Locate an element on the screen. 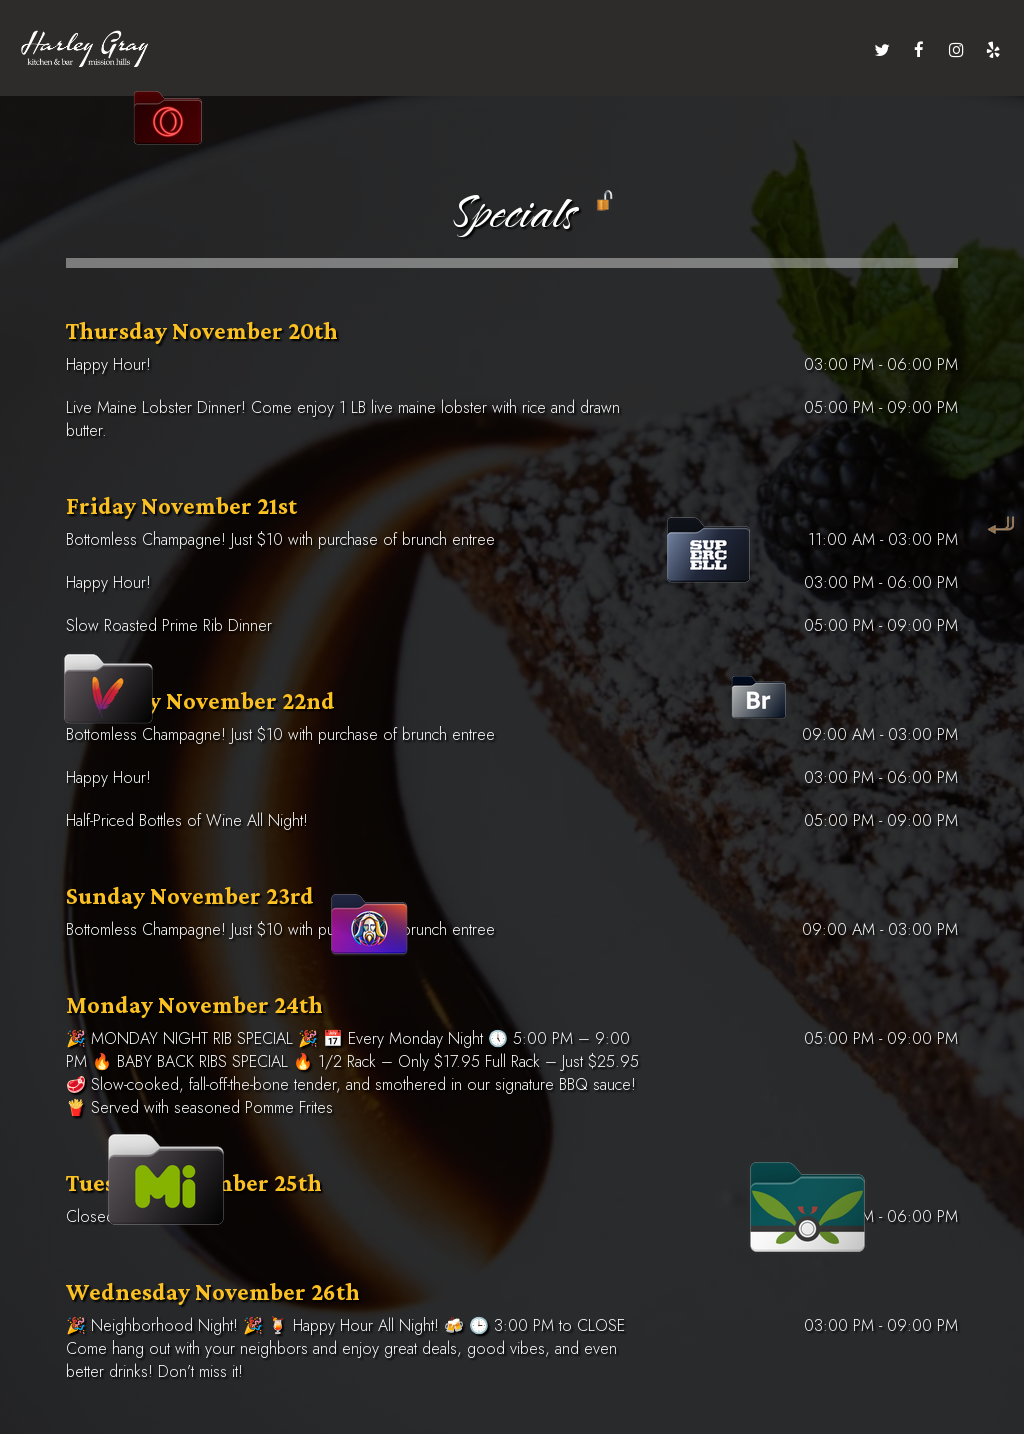 The image size is (1024, 1434). open Leonardo.ai project folder is located at coordinates (369, 926).